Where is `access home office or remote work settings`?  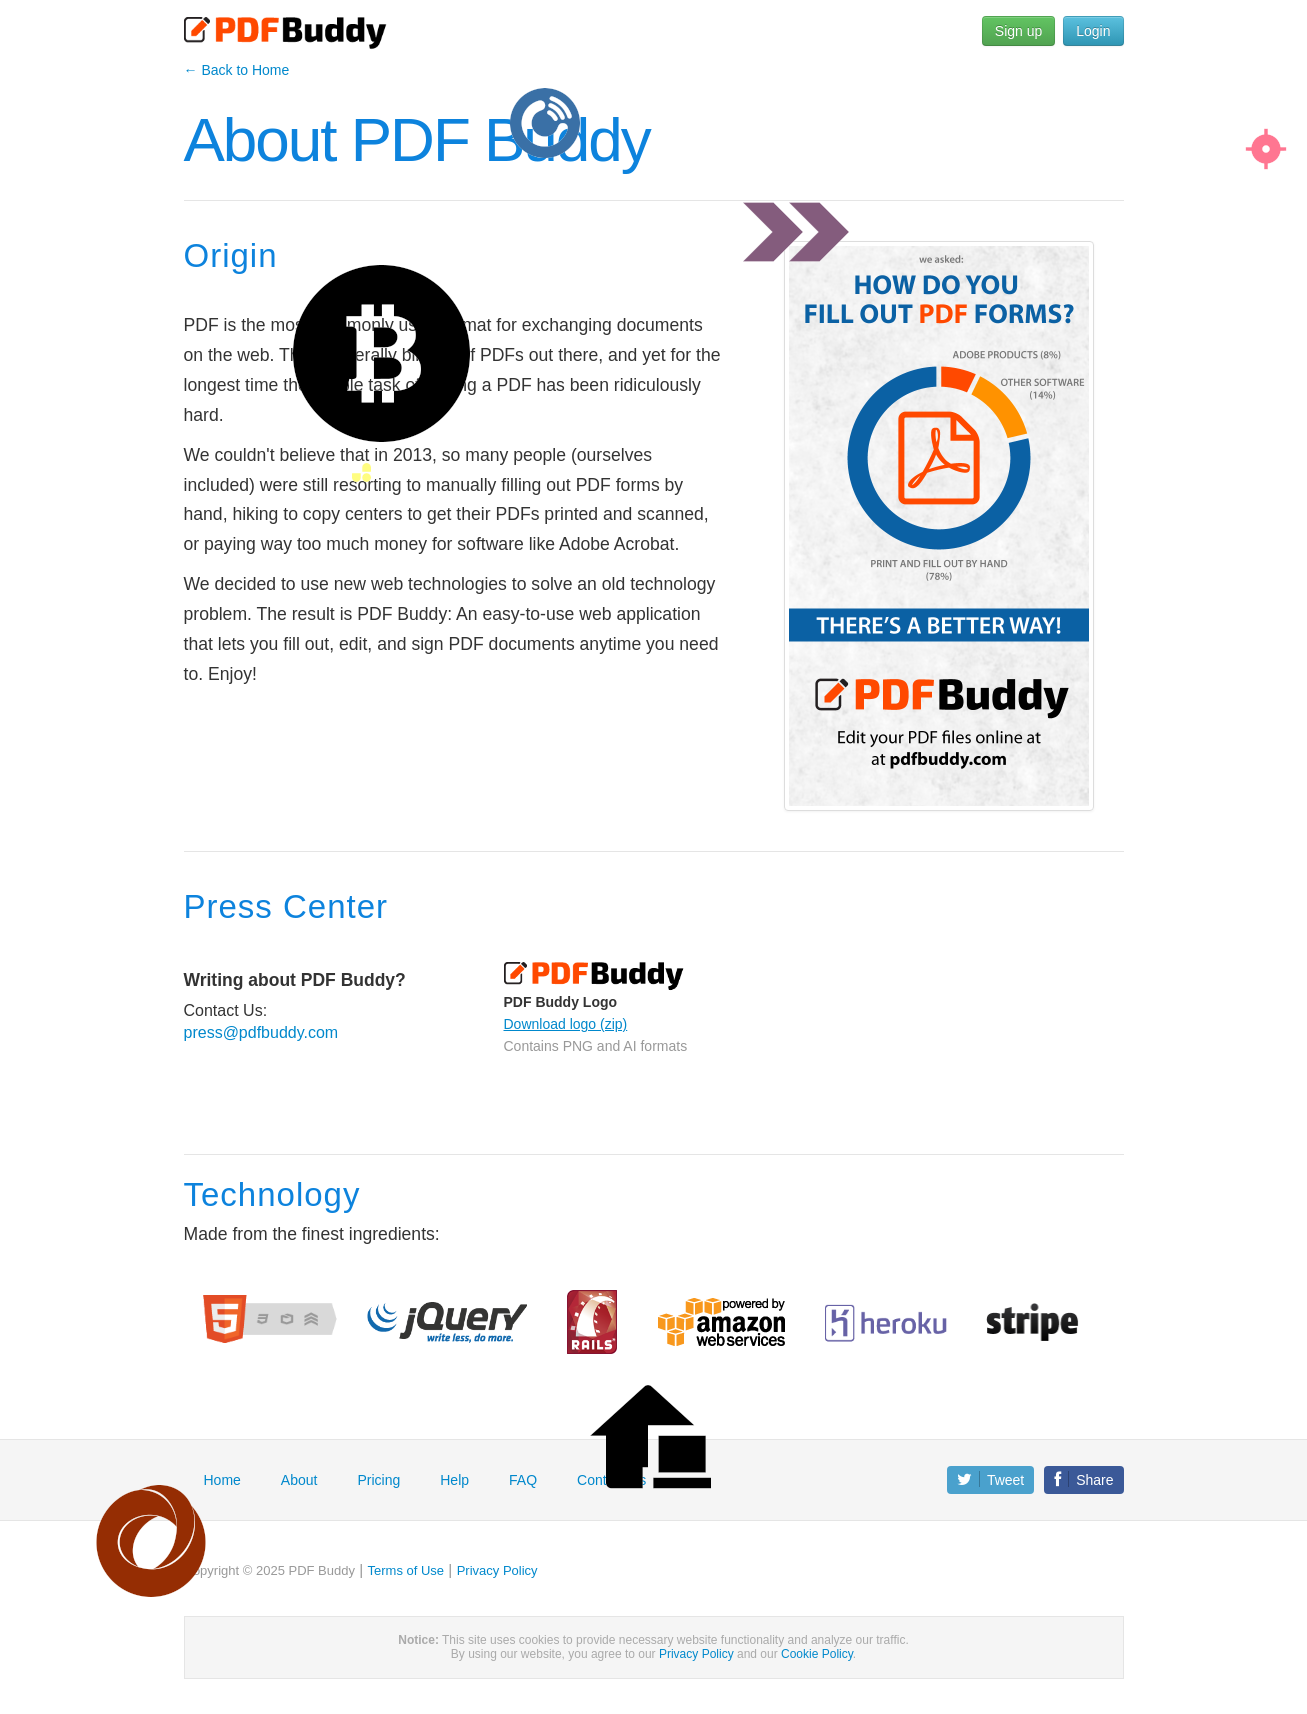 access home office or remote work settings is located at coordinates (648, 1441).